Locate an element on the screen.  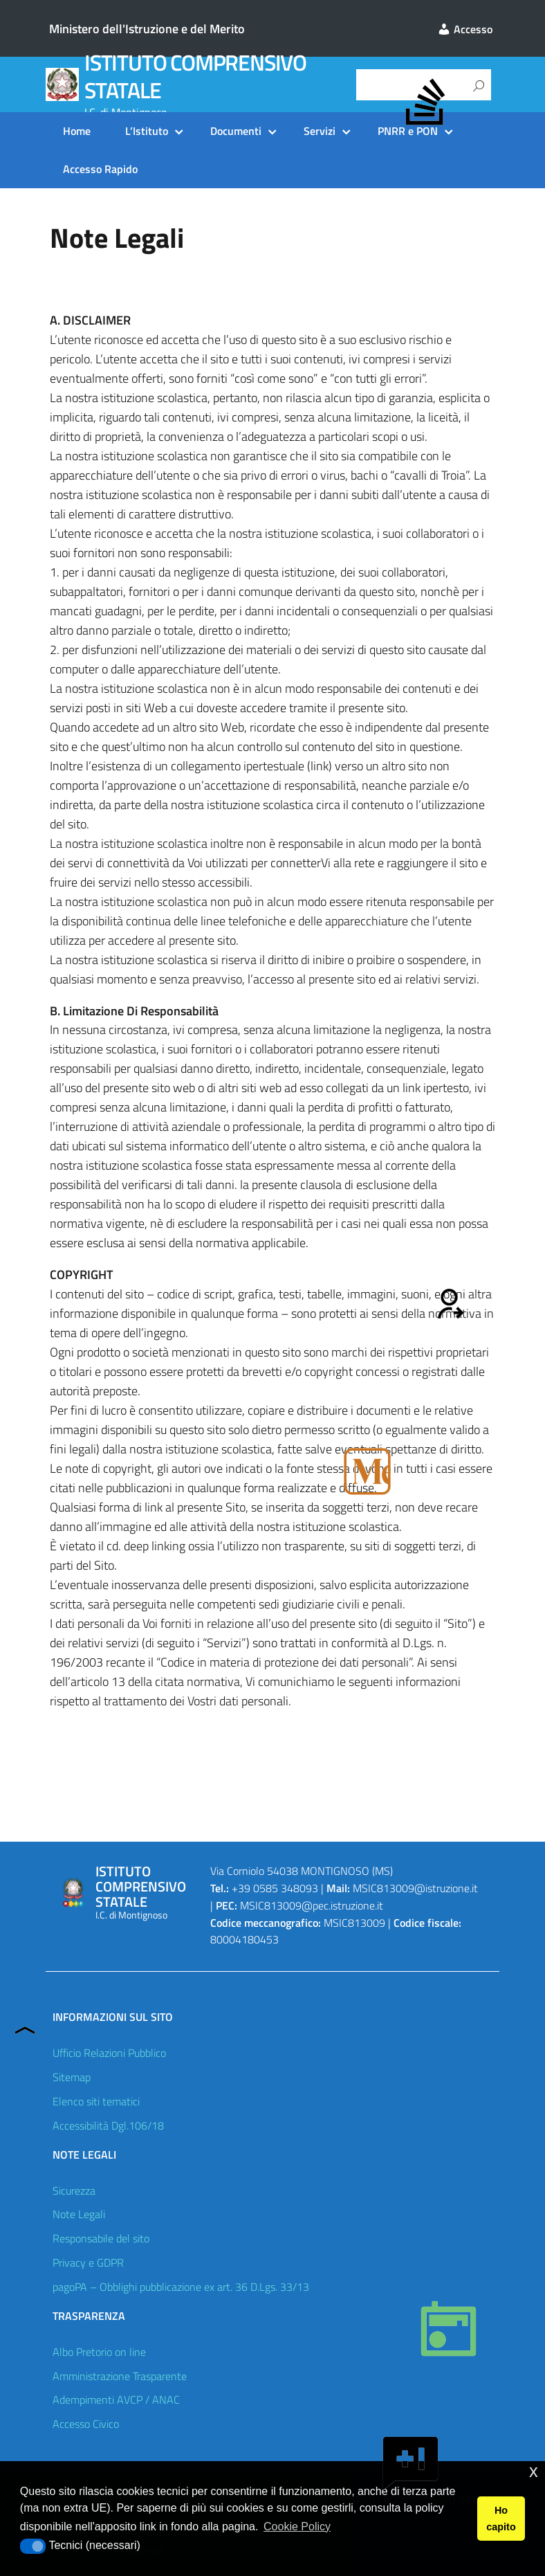
add a follow-up message to a conversation is located at coordinates (410, 2461).